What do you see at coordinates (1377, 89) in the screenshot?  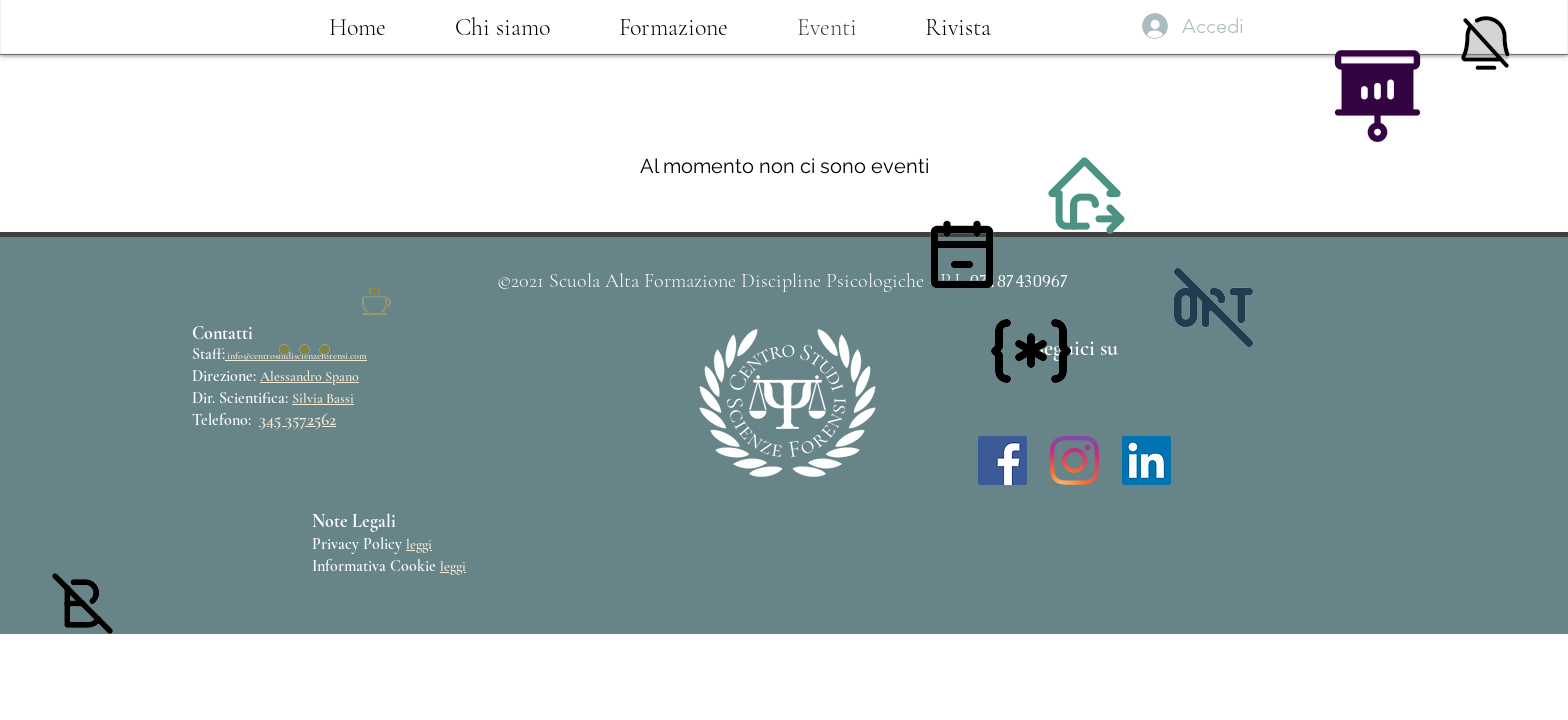 I see `view presentation with charts` at bounding box center [1377, 89].